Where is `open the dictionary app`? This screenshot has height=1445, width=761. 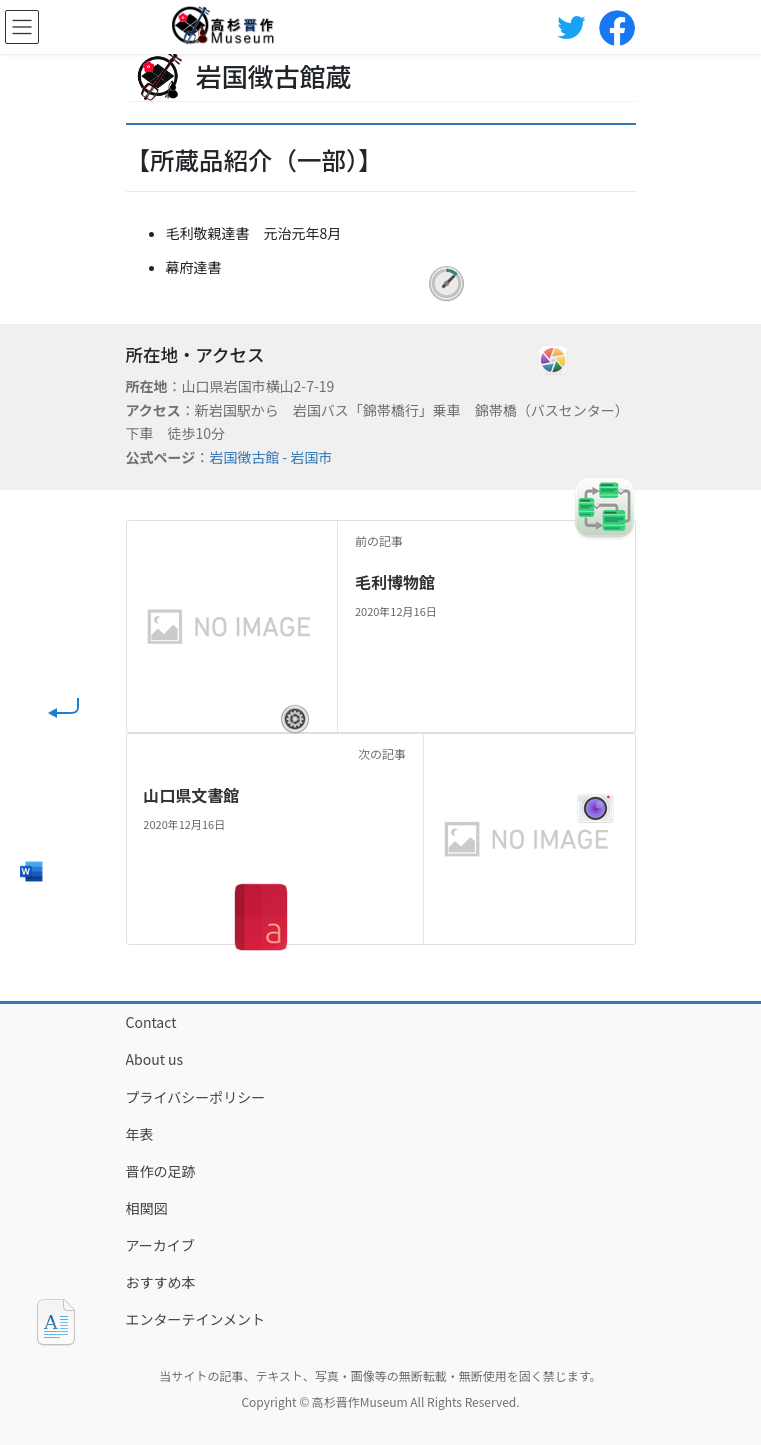
open the dictionary app is located at coordinates (261, 917).